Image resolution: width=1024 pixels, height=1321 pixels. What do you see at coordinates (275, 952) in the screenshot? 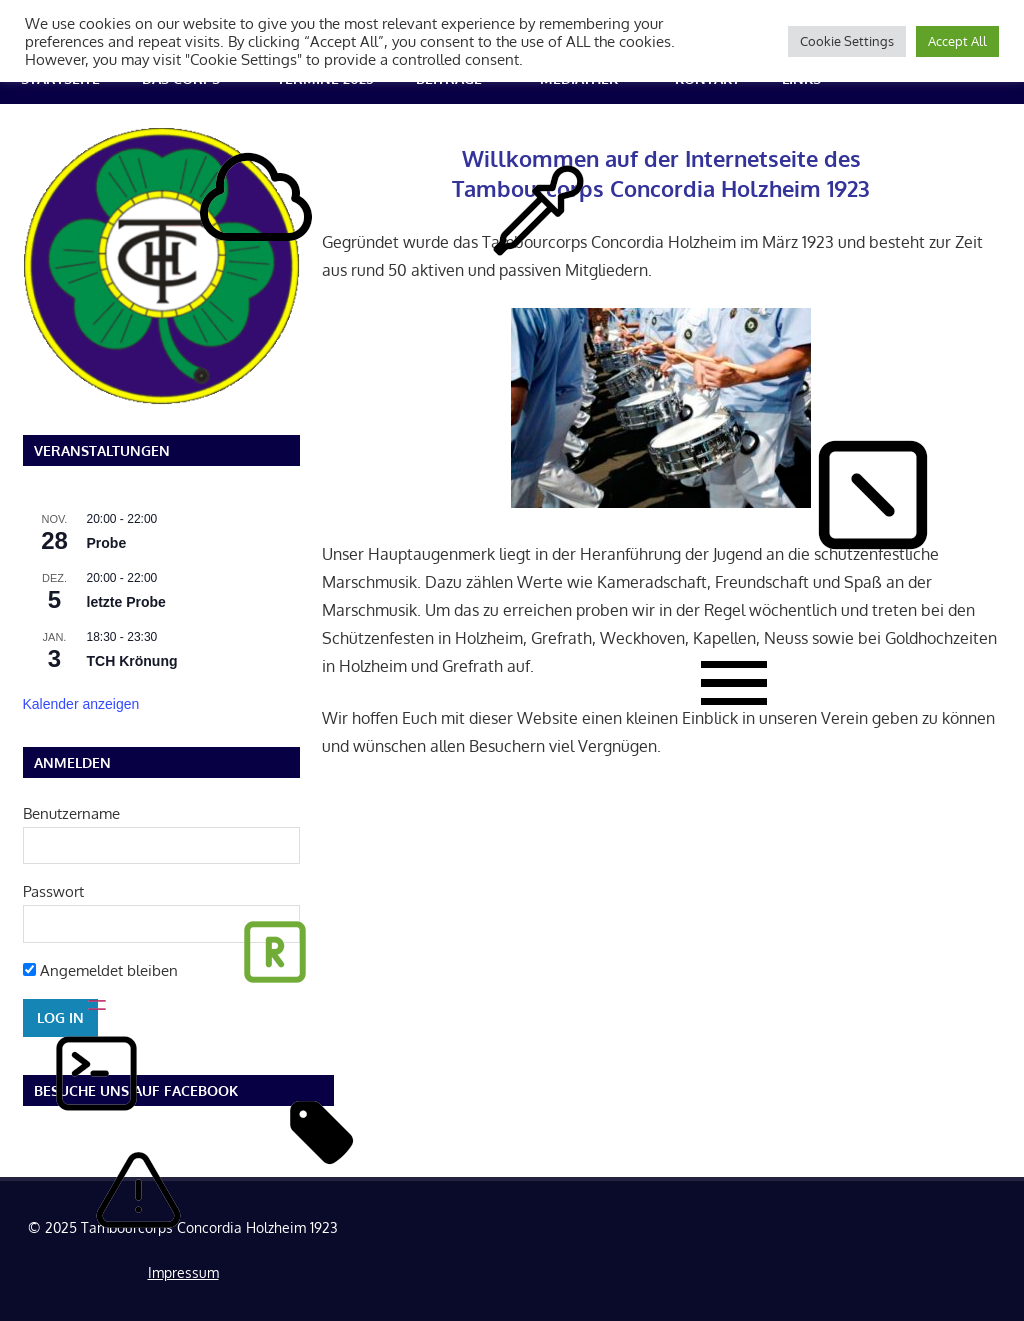
I see `indicates a rating or review section` at bounding box center [275, 952].